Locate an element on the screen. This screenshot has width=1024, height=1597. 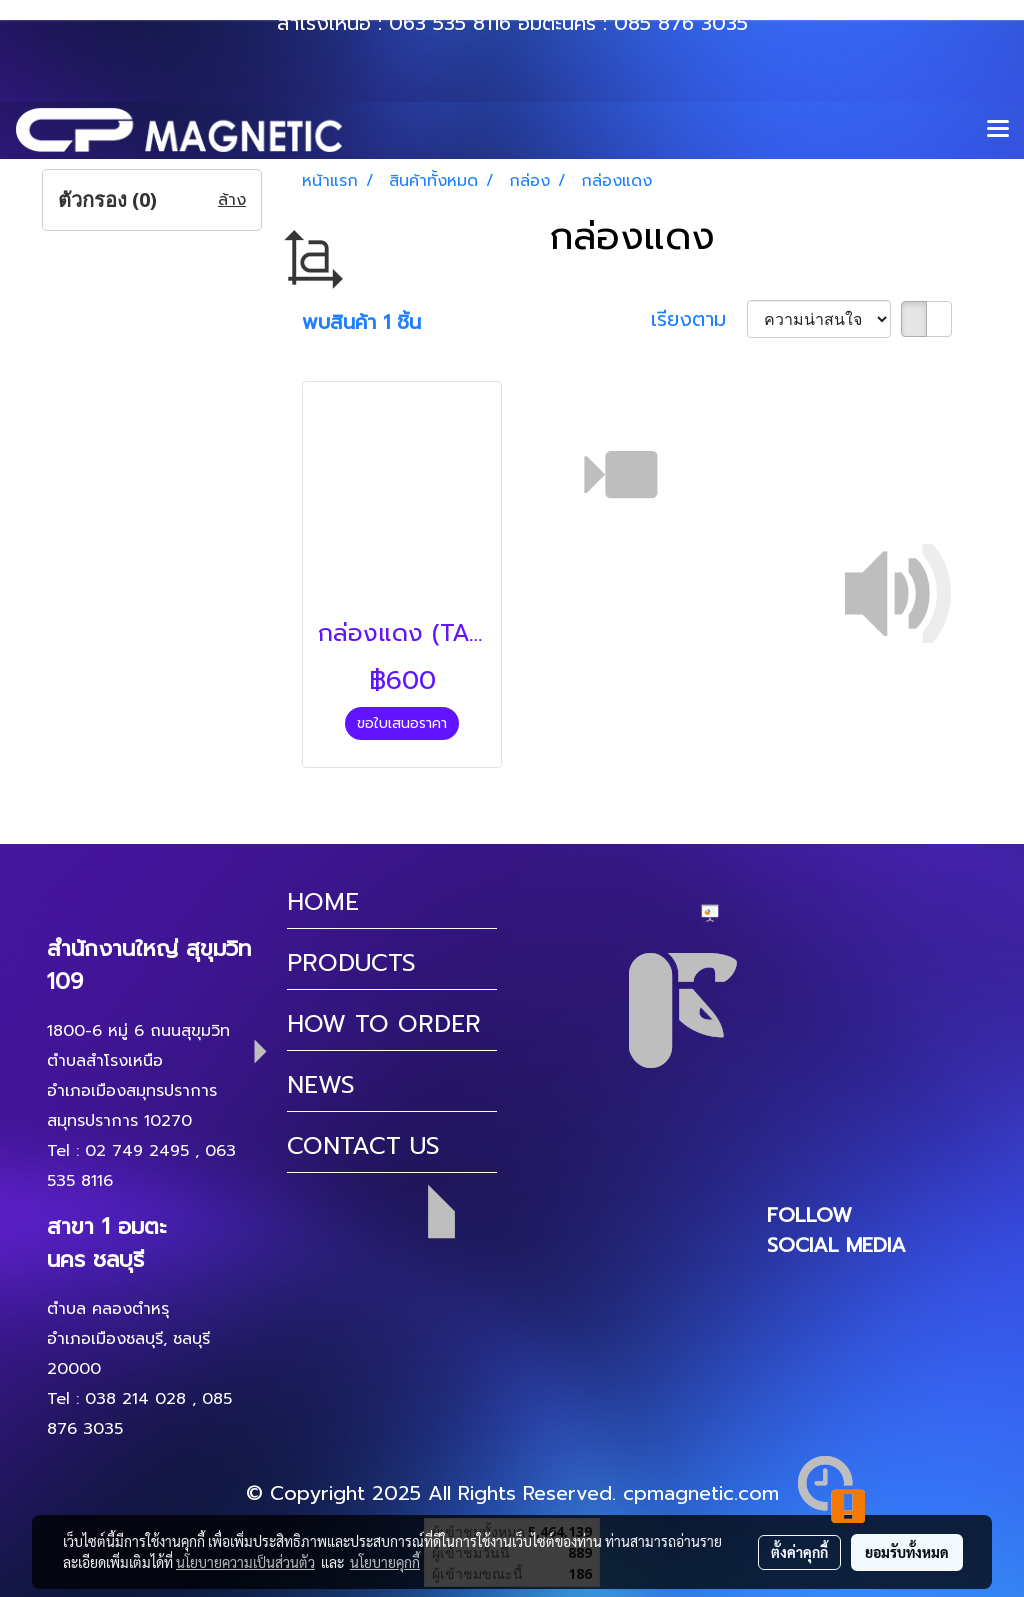
indicates medium volume level is located at coordinates (901, 593).